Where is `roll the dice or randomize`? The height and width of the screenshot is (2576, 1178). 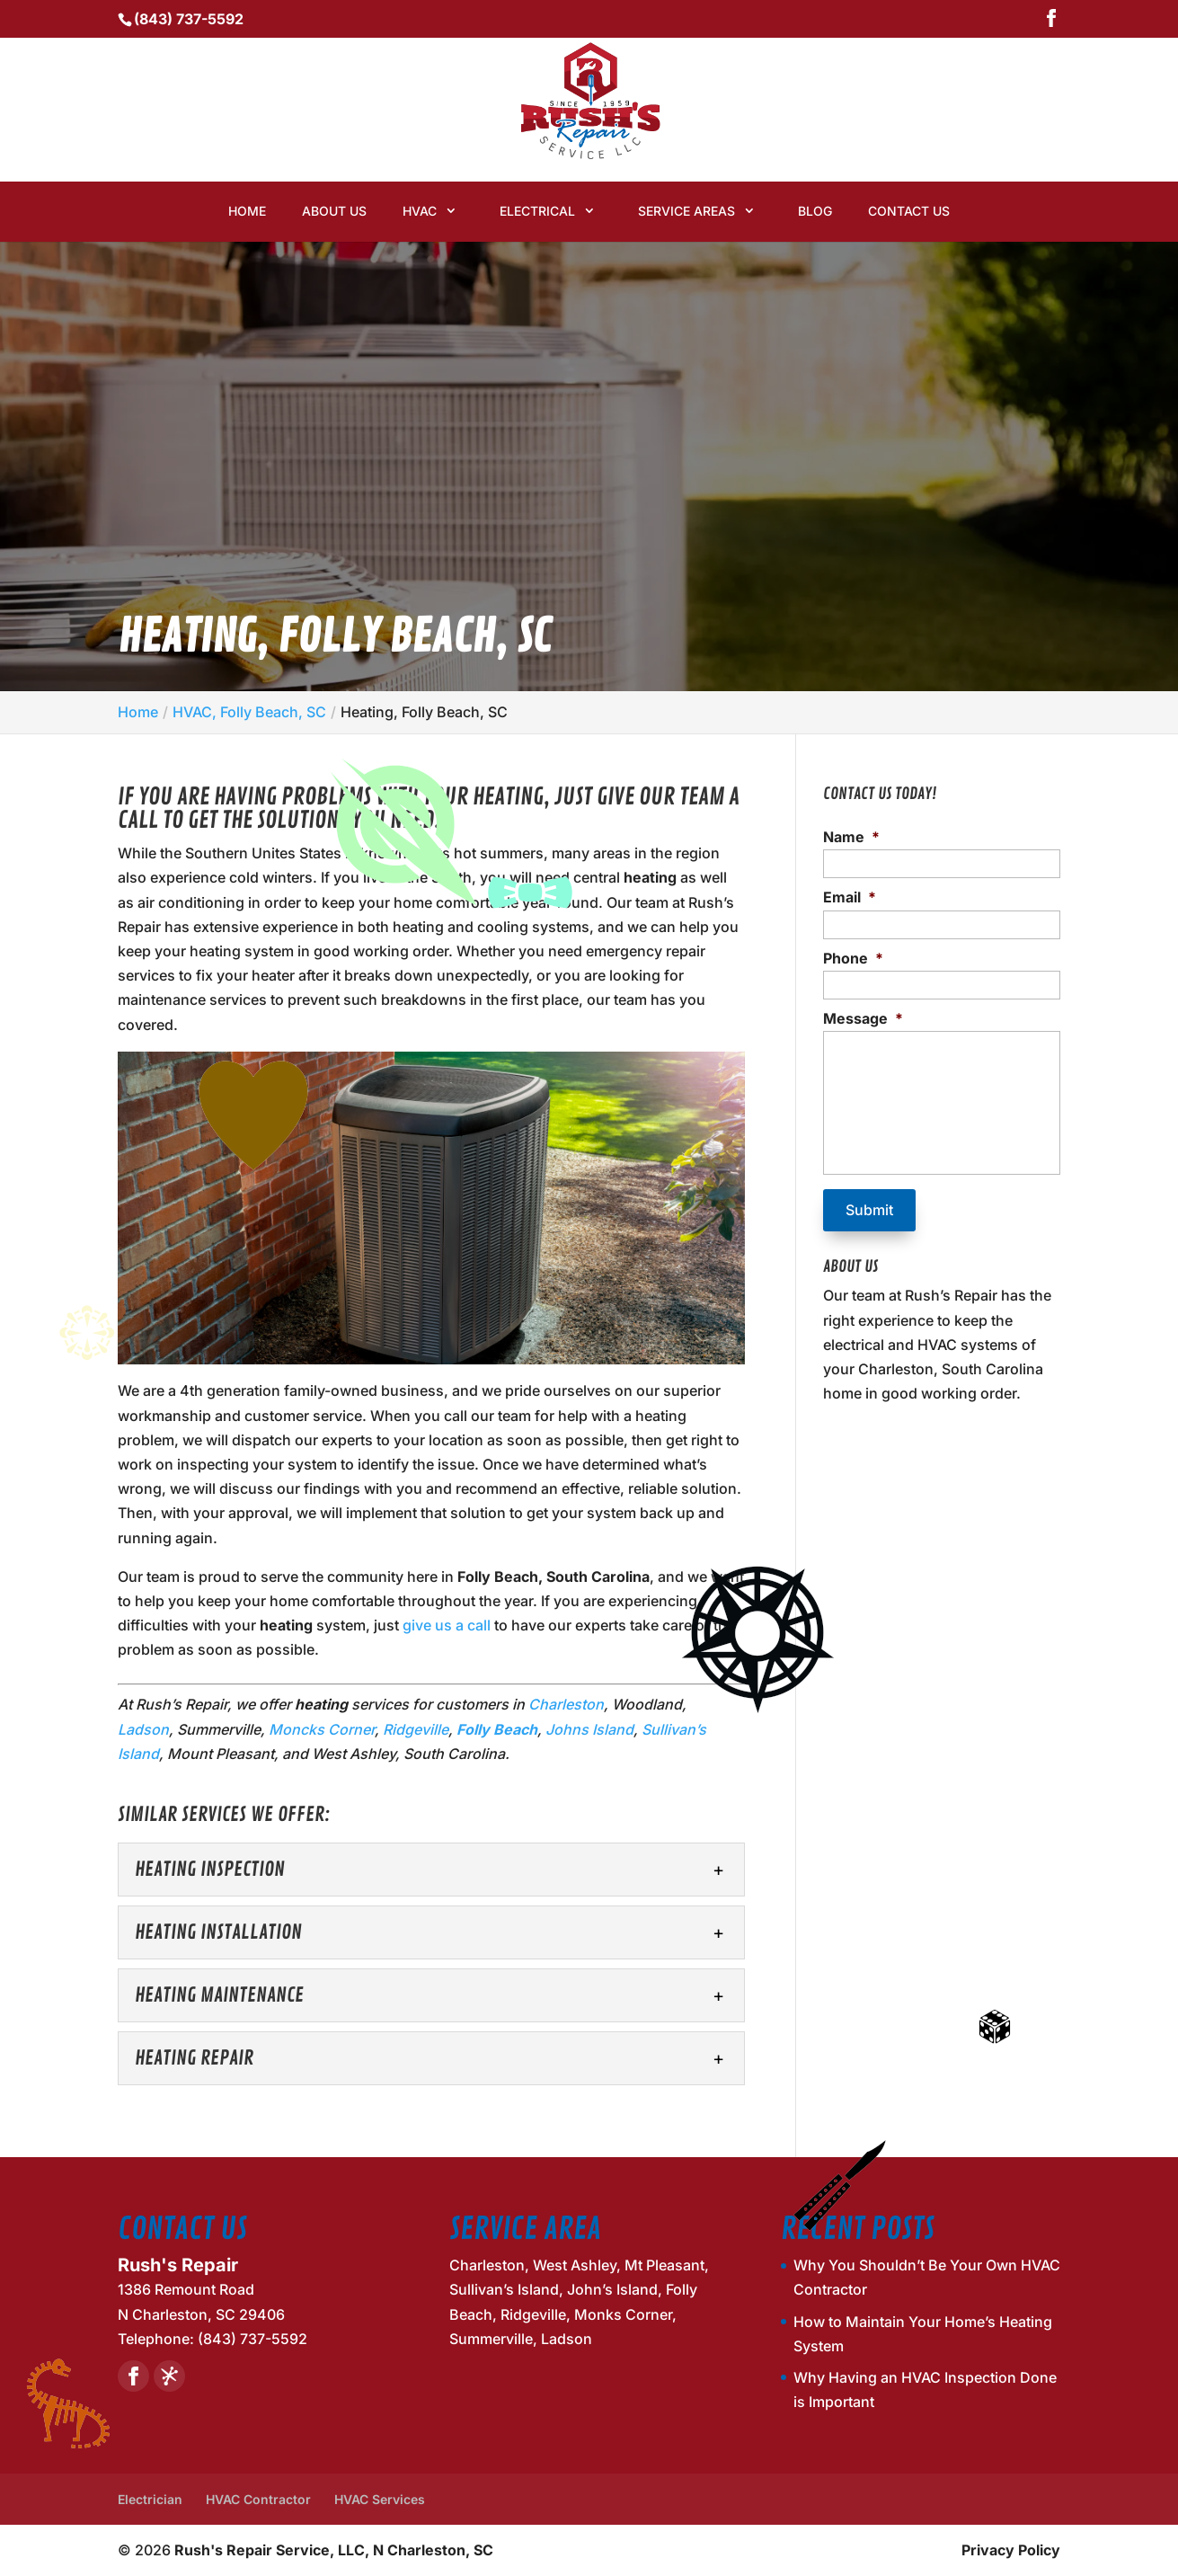
roll the dice or randomize is located at coordinates (995, 2027).